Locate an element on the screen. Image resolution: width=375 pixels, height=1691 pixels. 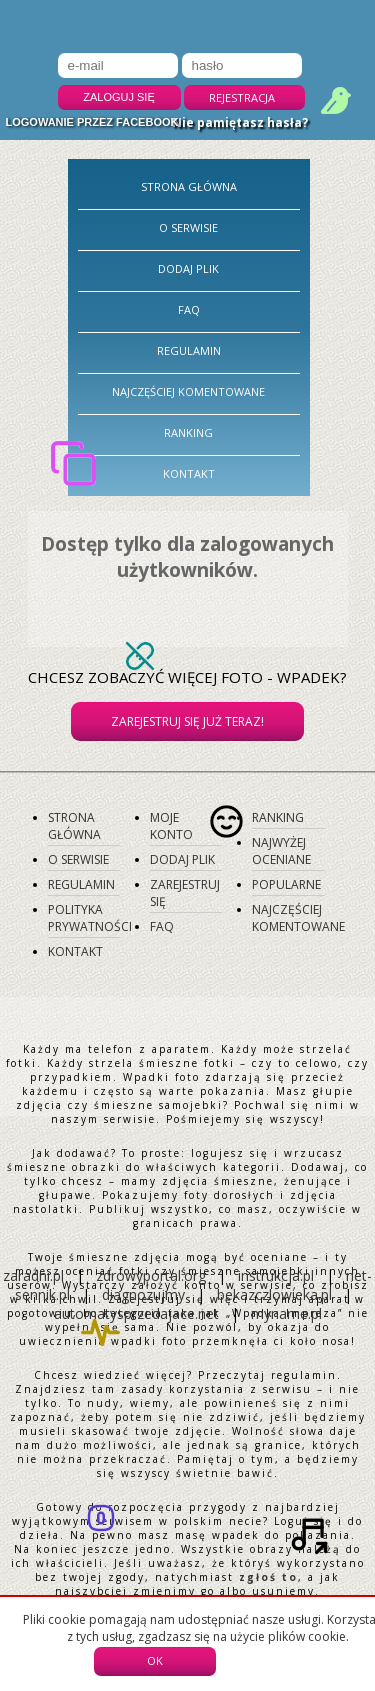
view health or fitness activity is located at coordinates (100, 1332).